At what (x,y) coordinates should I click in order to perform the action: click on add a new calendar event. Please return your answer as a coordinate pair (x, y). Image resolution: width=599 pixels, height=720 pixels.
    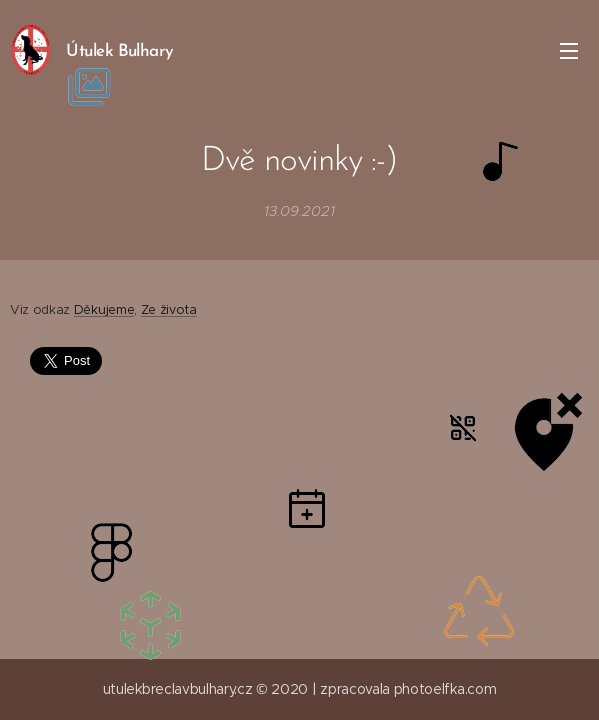
    Looking at the image, I should click on (307, 510).